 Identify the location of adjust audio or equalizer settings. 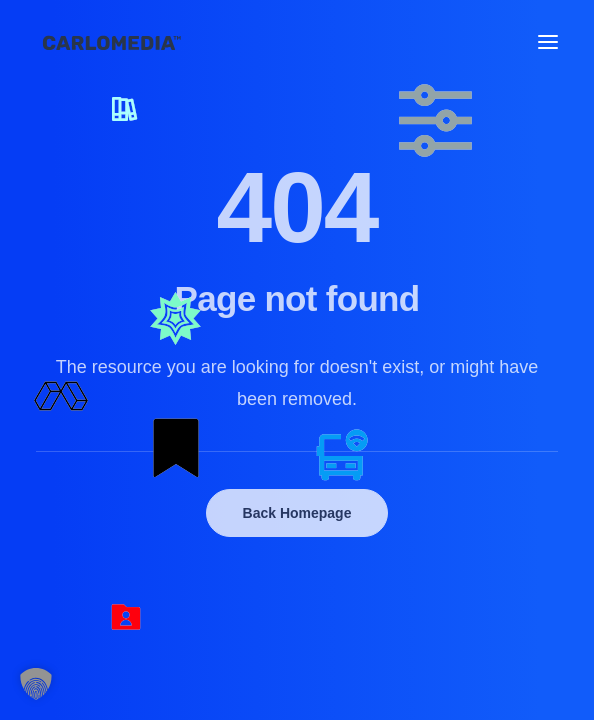
(435, 120).